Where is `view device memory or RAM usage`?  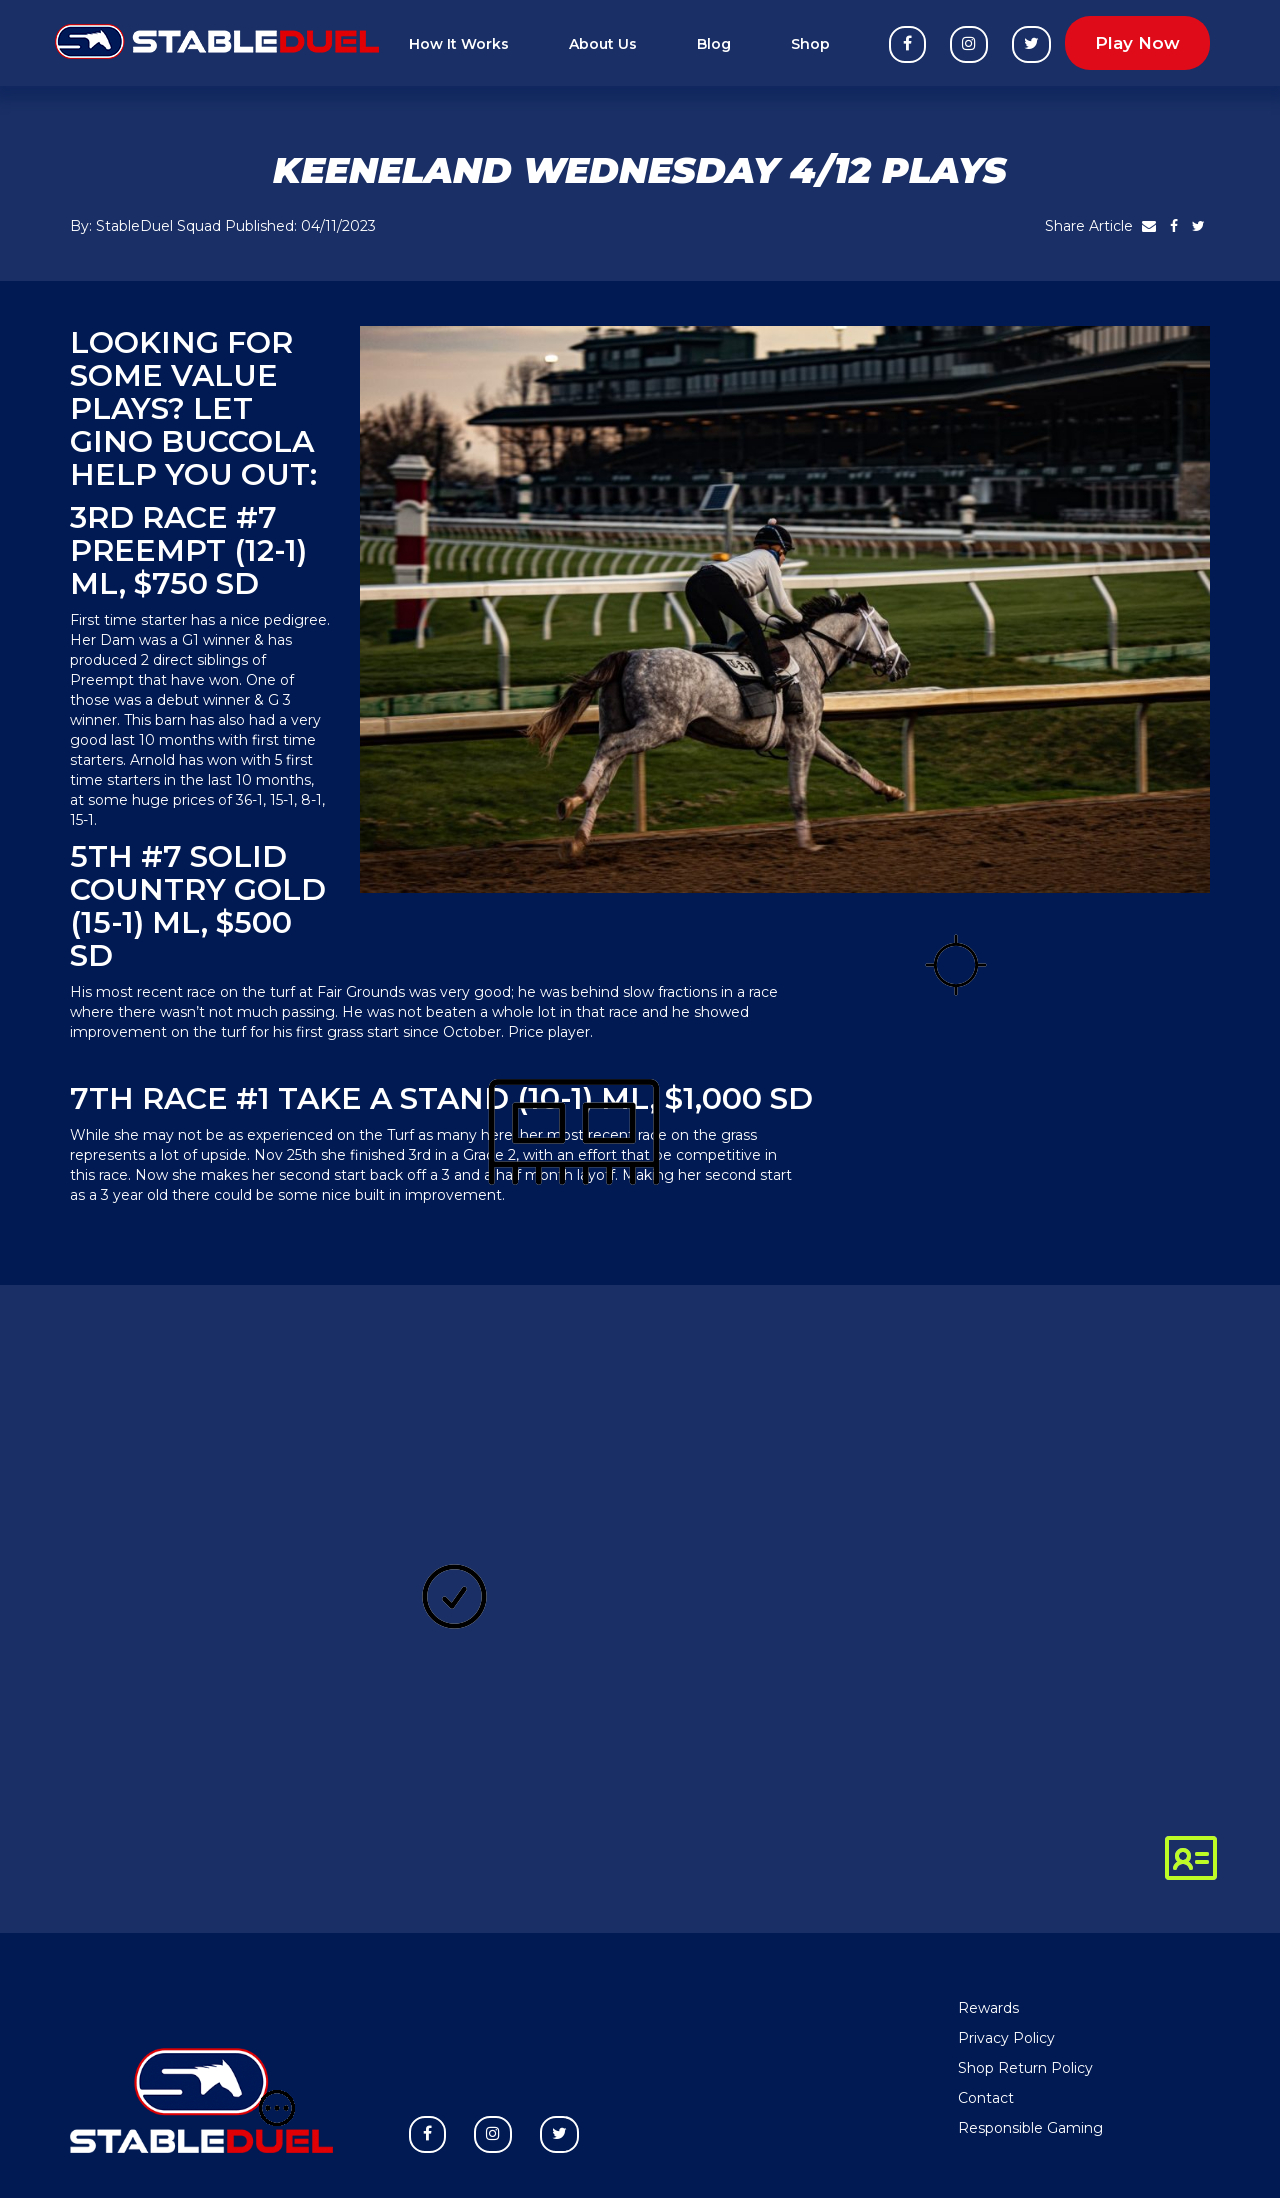 view device memory or RAM usage is located at coordinates (574, 1129).